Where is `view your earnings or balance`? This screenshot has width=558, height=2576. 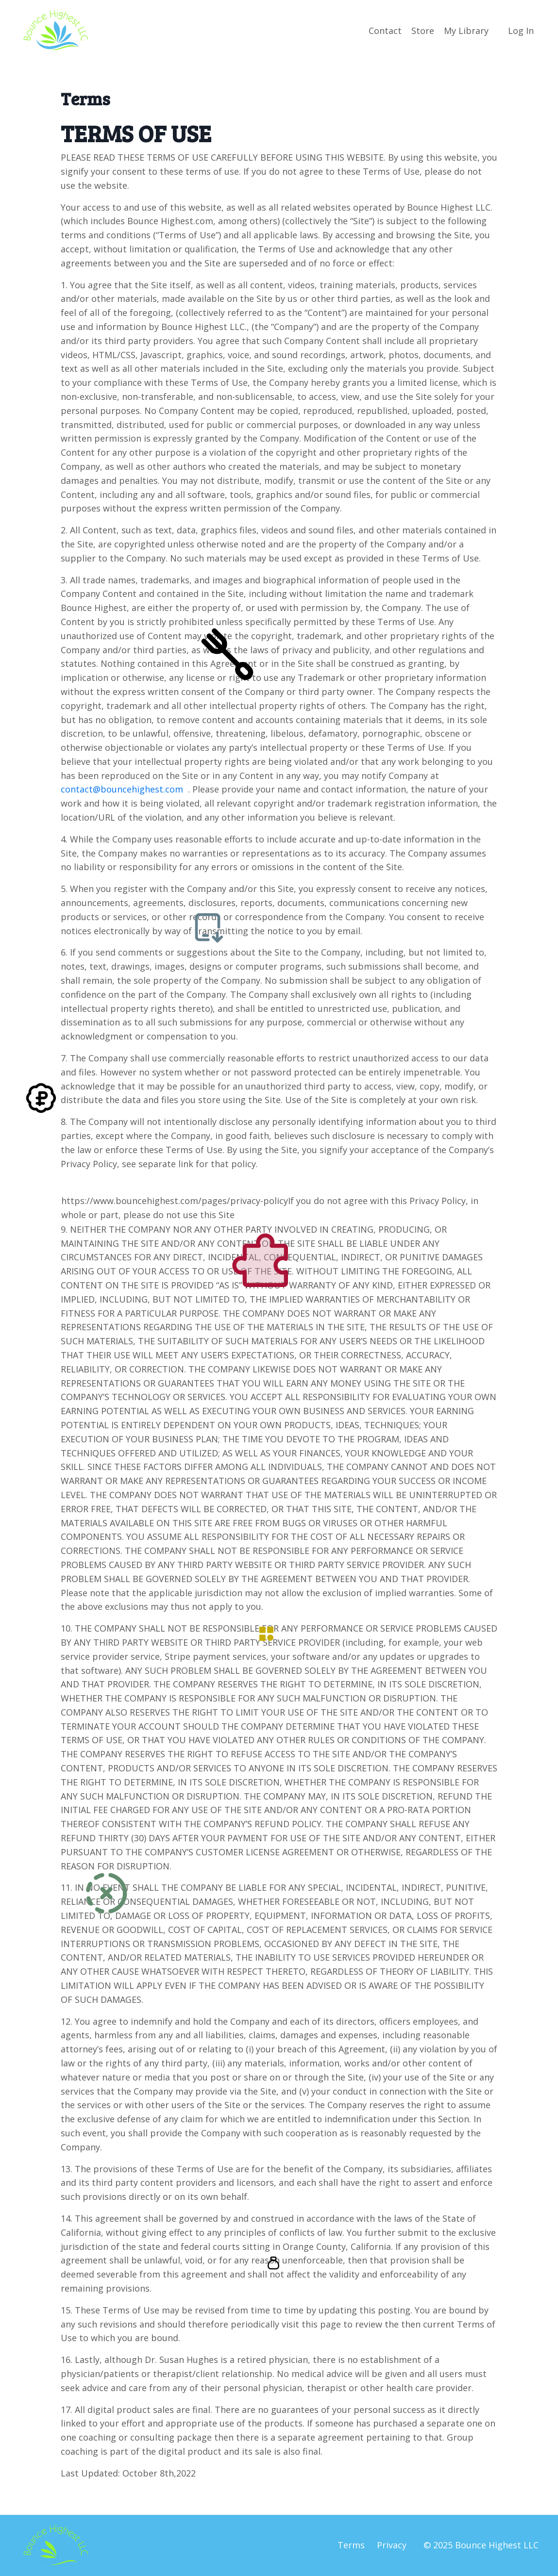
view your earnings or balance is located at coordinates (273, 2263).